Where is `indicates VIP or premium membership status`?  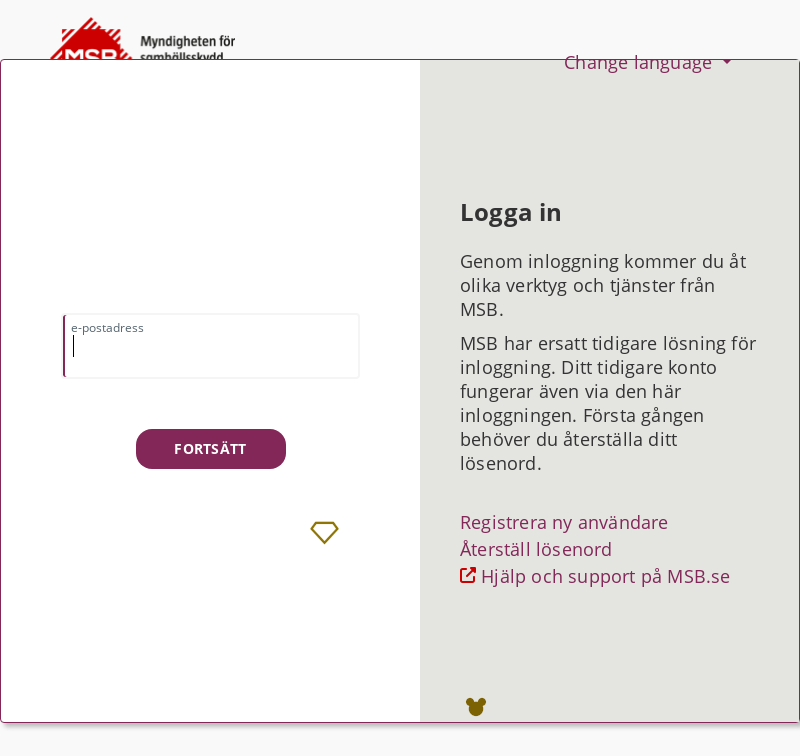
indicates VIP or premium membership status is located at coordinates (324, 532).